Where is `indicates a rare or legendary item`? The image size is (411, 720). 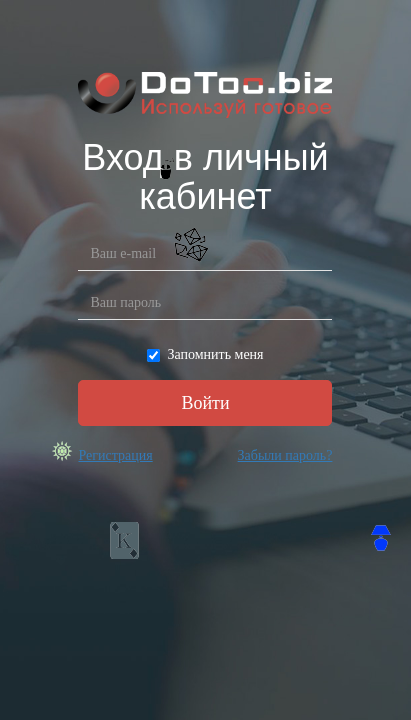
indicates a rare or legendary item is located at coordinates (62, 451).